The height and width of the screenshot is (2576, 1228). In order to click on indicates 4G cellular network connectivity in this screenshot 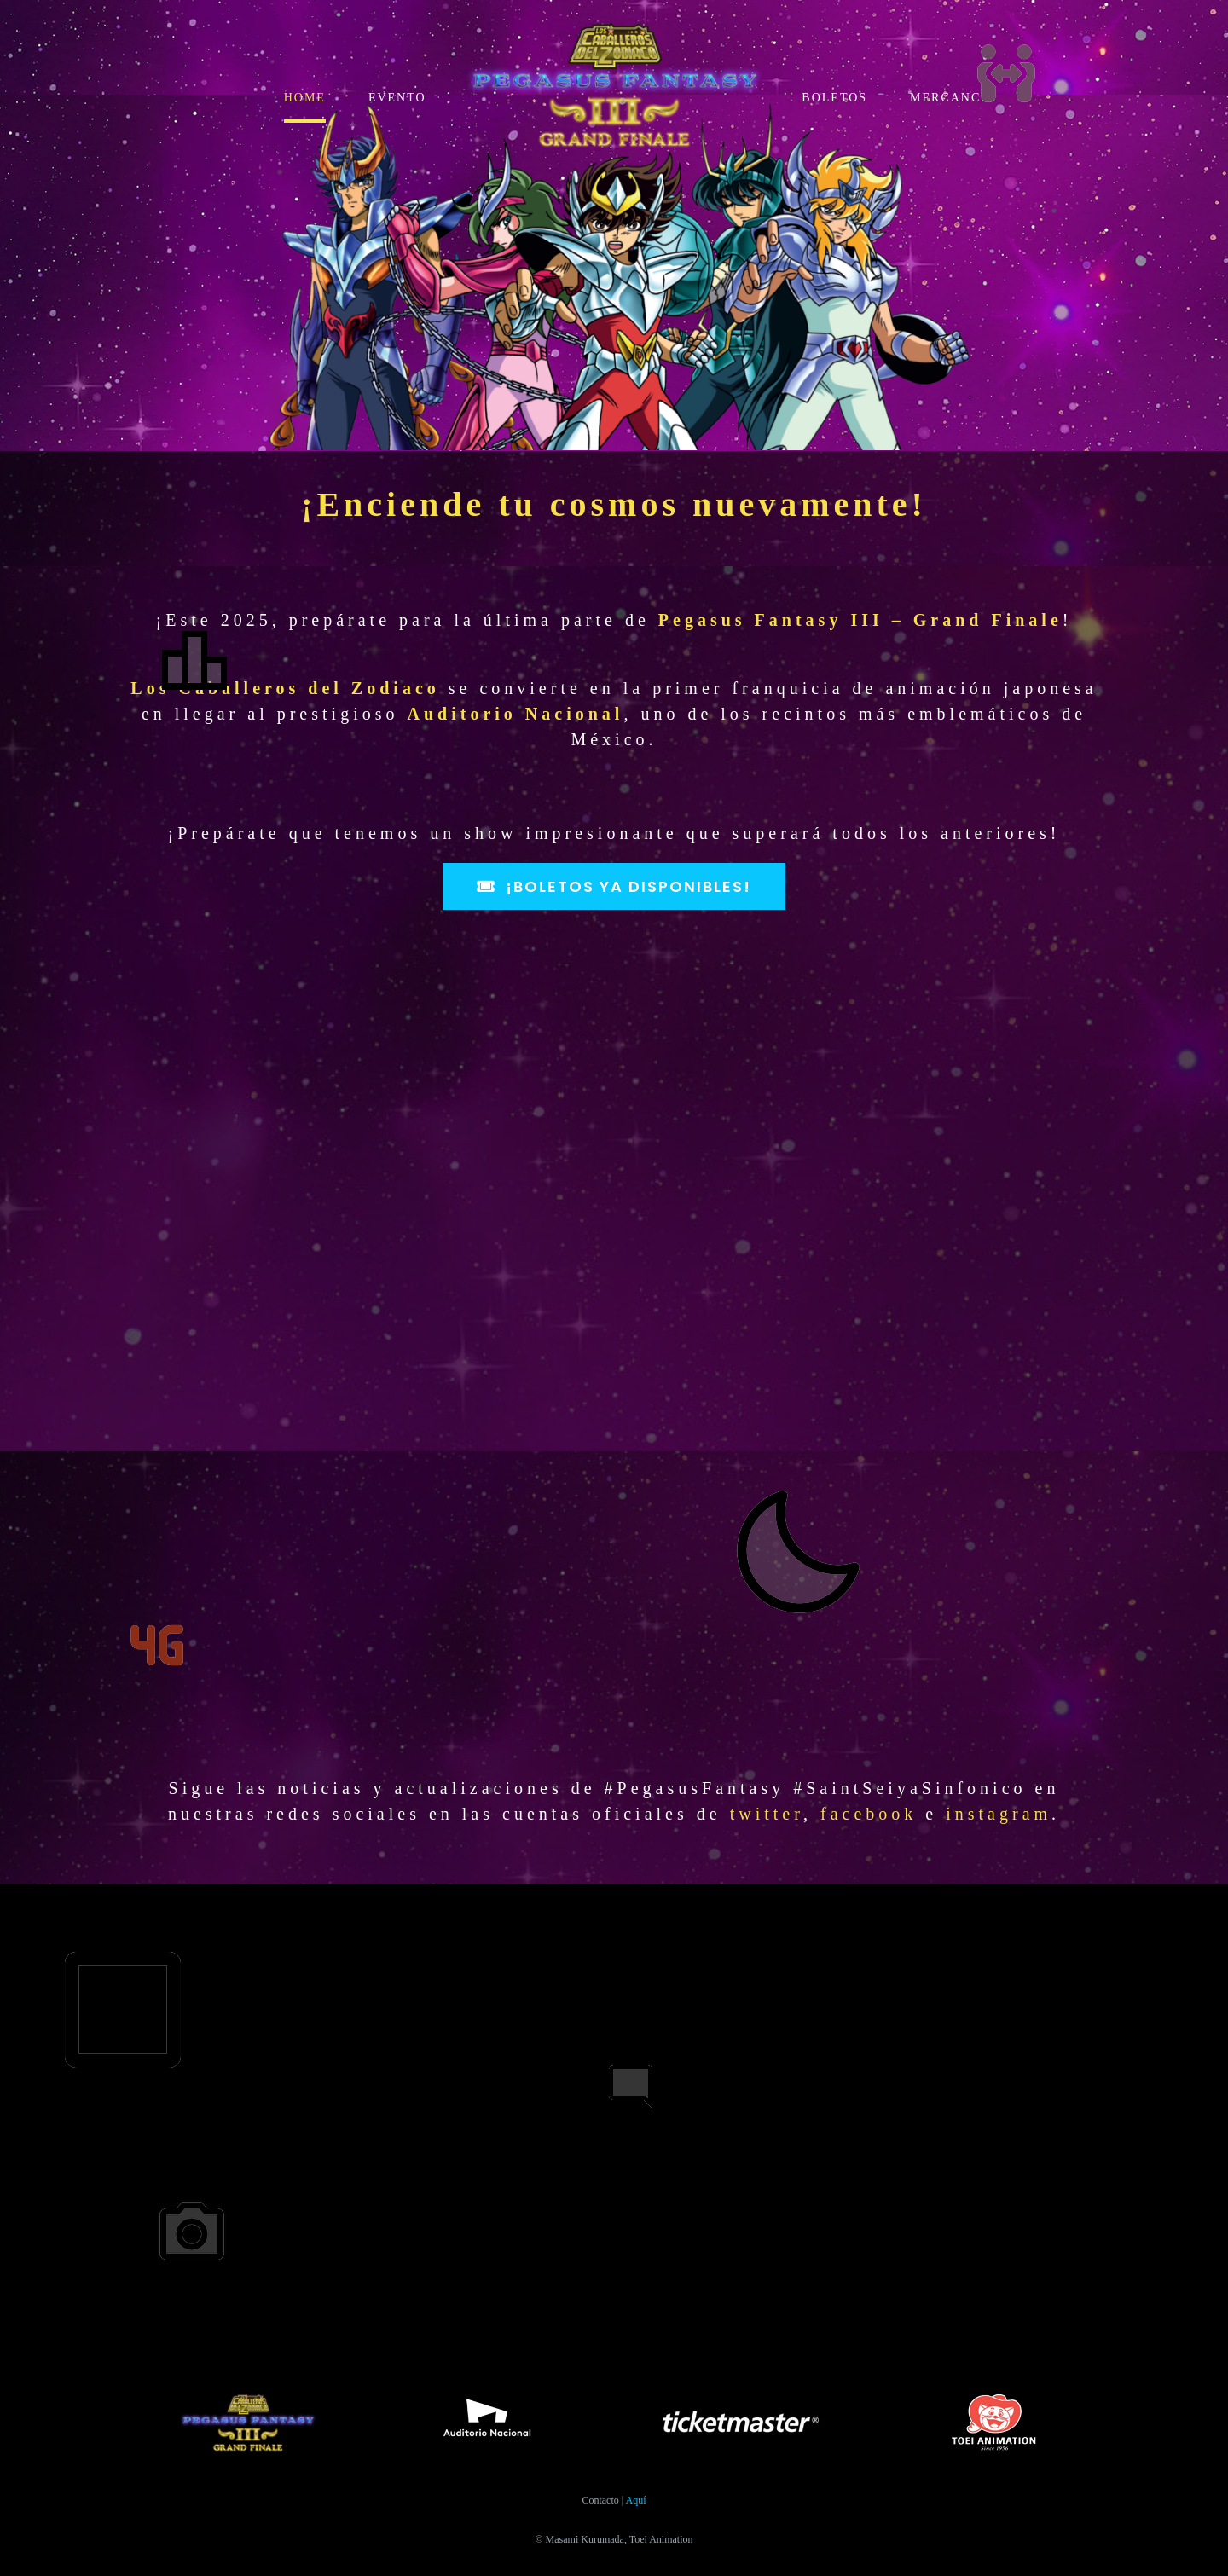, I will do `click(159, 1645)`.